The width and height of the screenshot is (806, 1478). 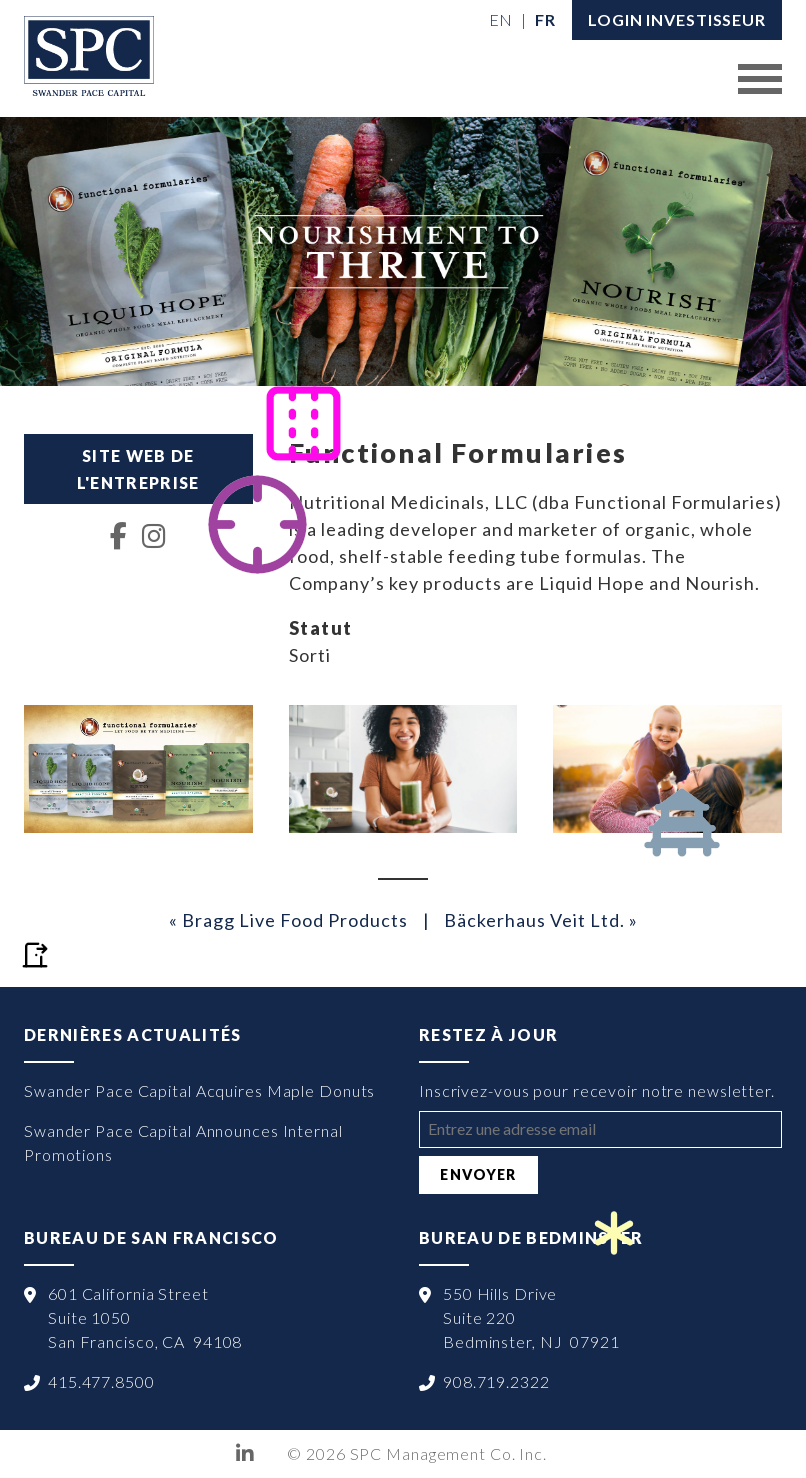 I want to click on indicates a buddhist temple or vihara location, so click(x=682, y=823).